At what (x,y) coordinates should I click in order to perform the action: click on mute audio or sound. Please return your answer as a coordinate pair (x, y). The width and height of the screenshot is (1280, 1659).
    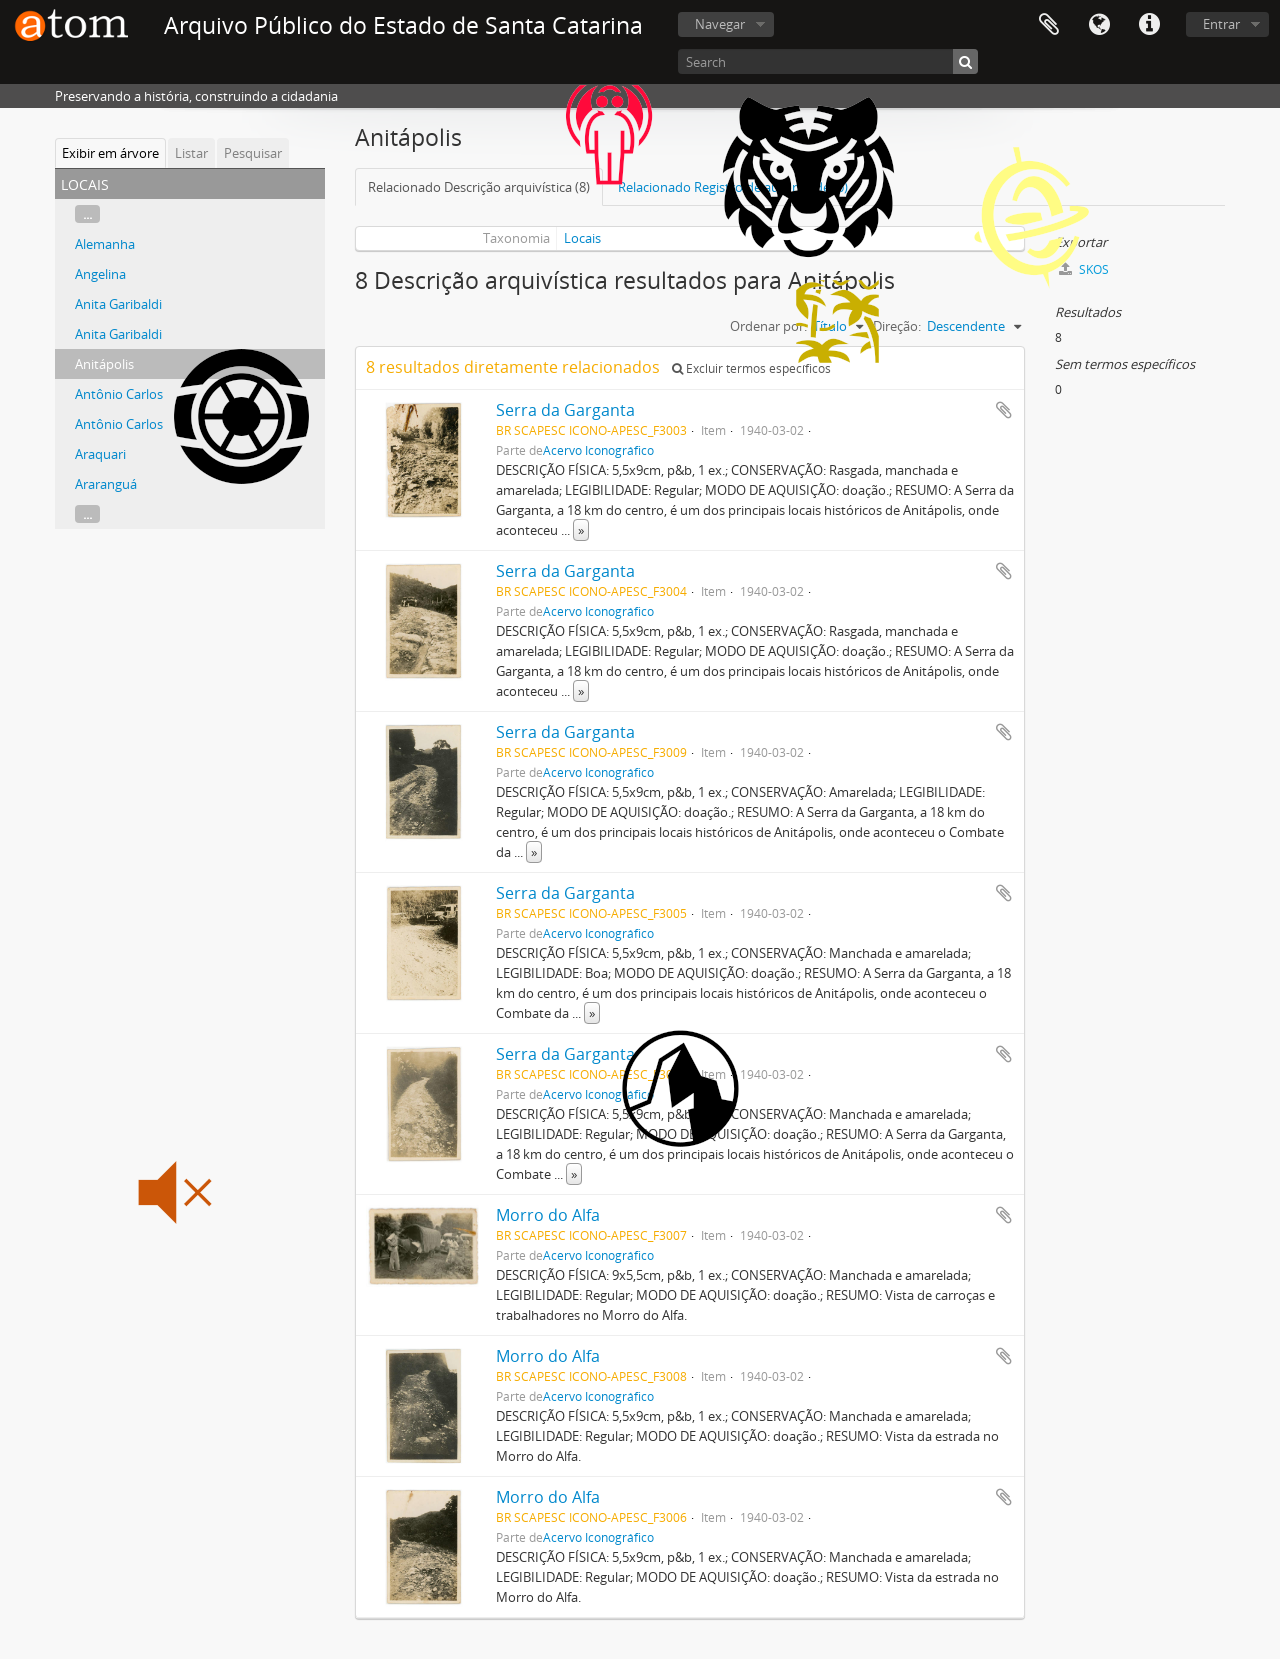
    Looking at the image, I should click on (172, 1192).